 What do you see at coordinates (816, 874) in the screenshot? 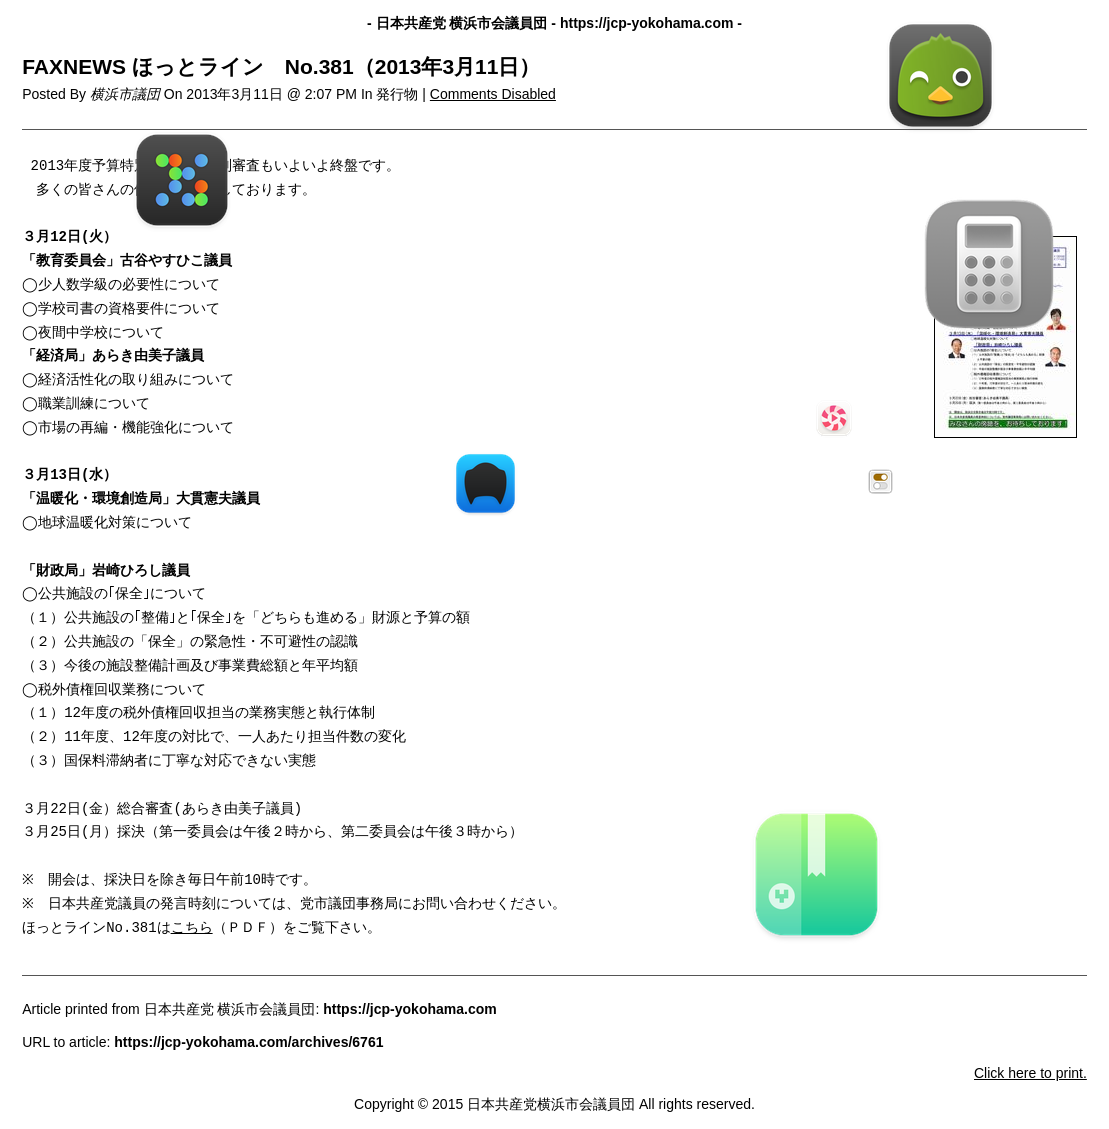
I see `open yast software group manager` at bounding box center [816, 874].